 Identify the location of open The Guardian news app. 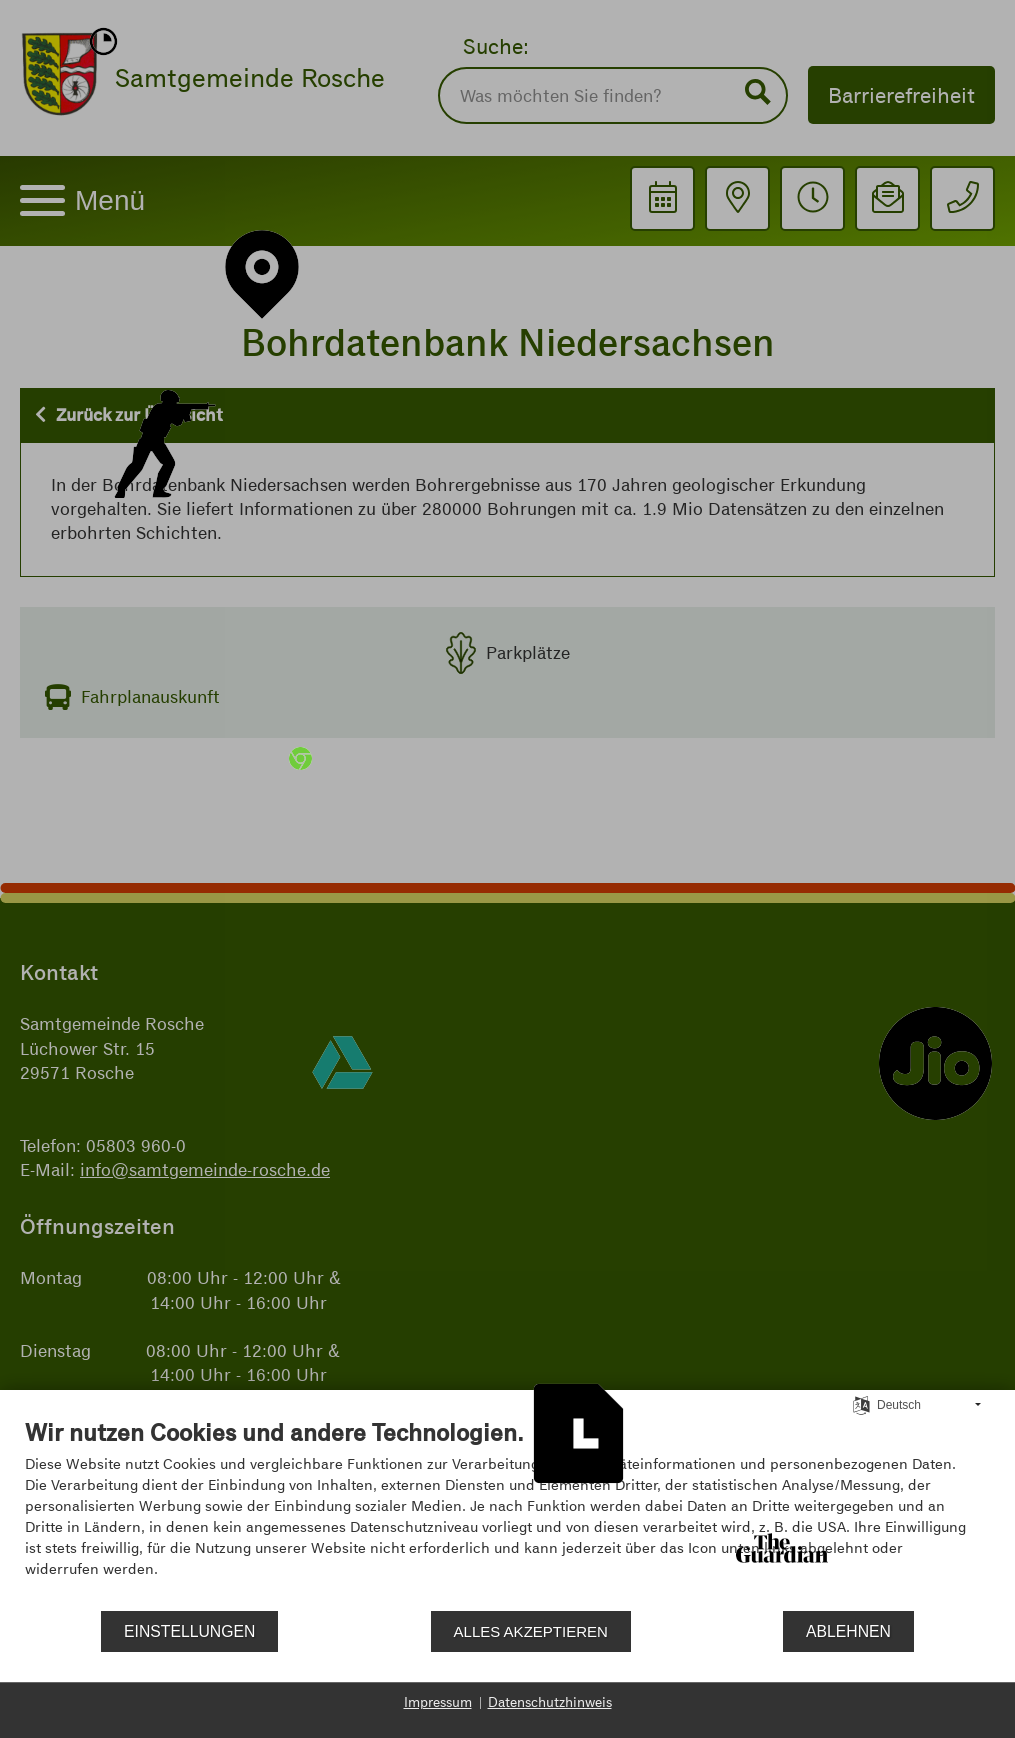
(782, 1548).